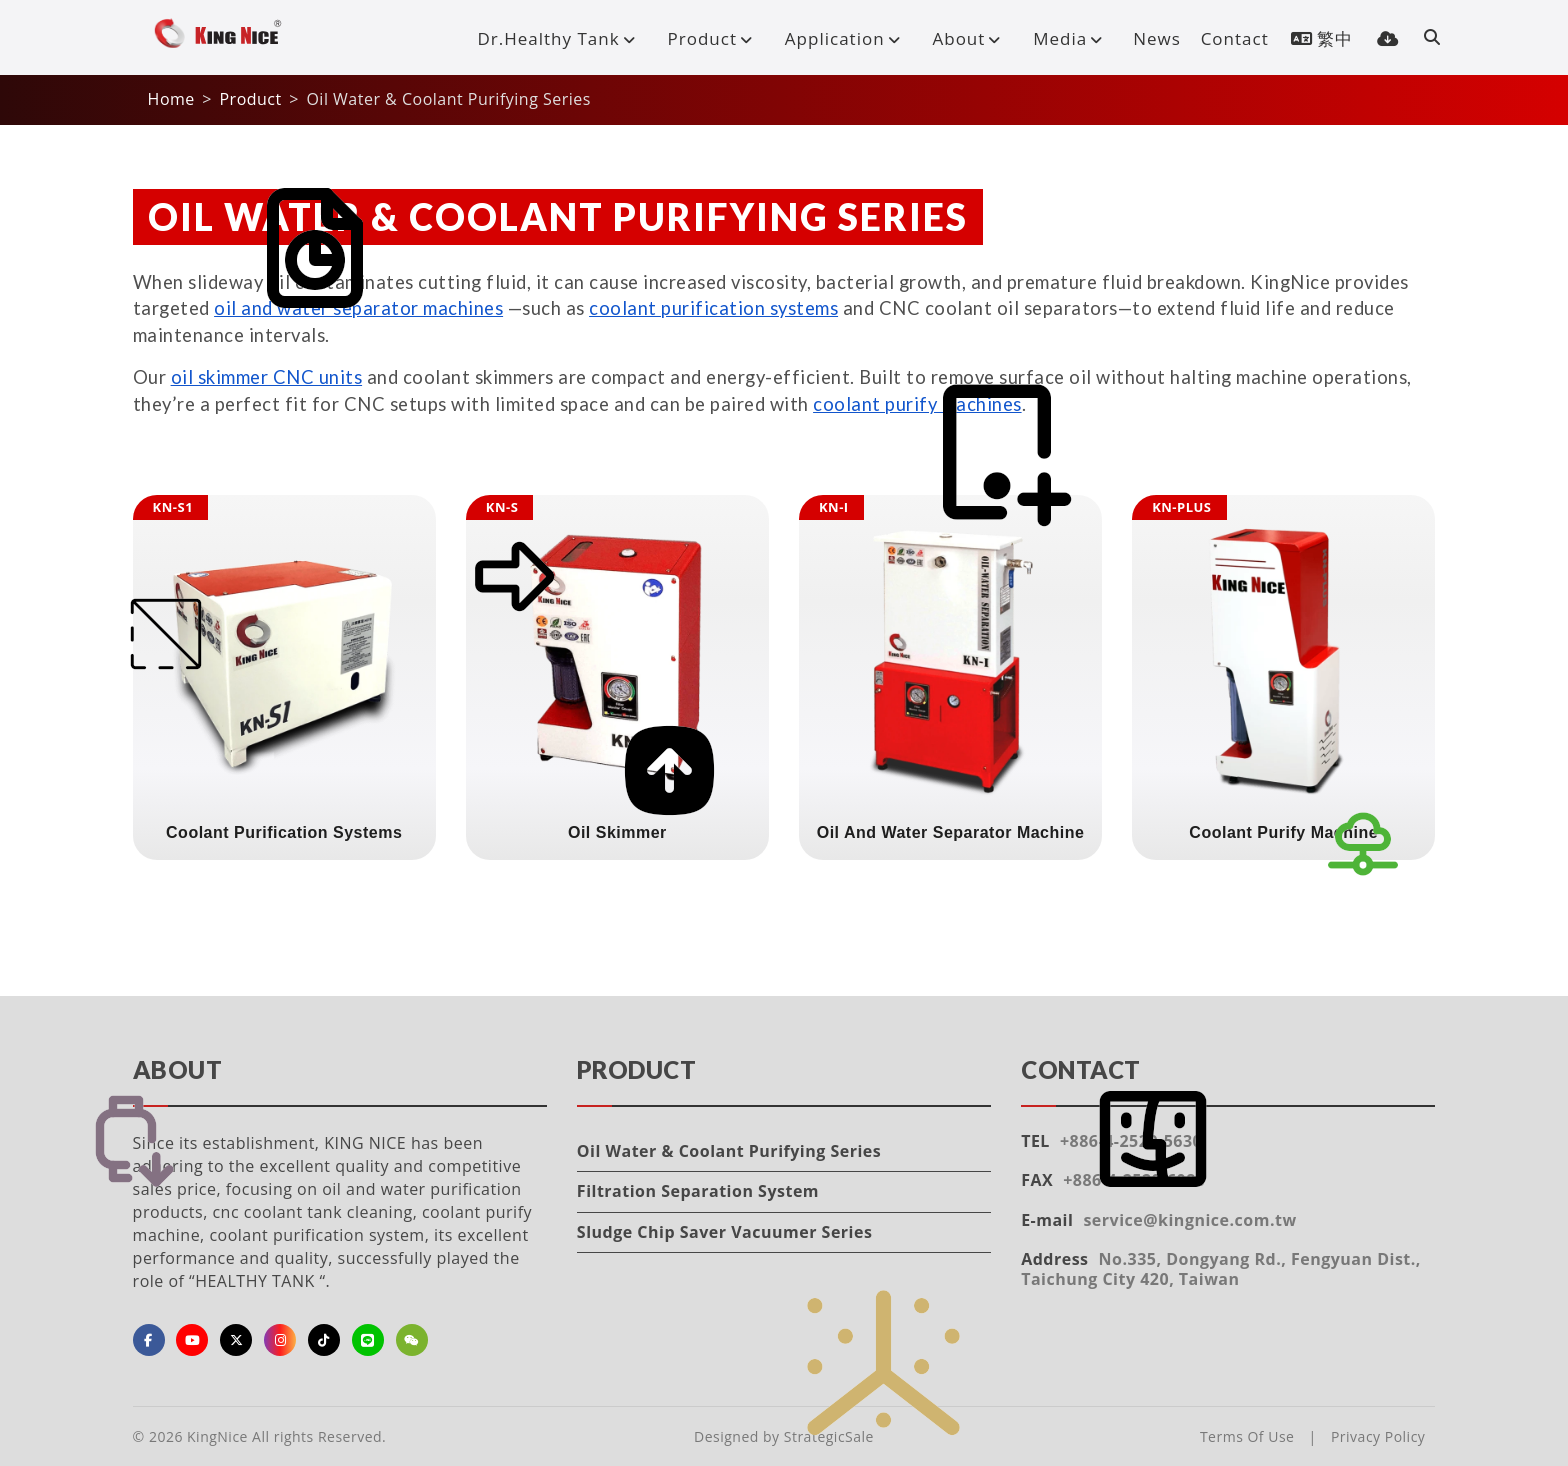  What do you see at coordinates (126, 1139) in the screenshot?
I see `download to smartwatch` at bounding box center [126, 1139].